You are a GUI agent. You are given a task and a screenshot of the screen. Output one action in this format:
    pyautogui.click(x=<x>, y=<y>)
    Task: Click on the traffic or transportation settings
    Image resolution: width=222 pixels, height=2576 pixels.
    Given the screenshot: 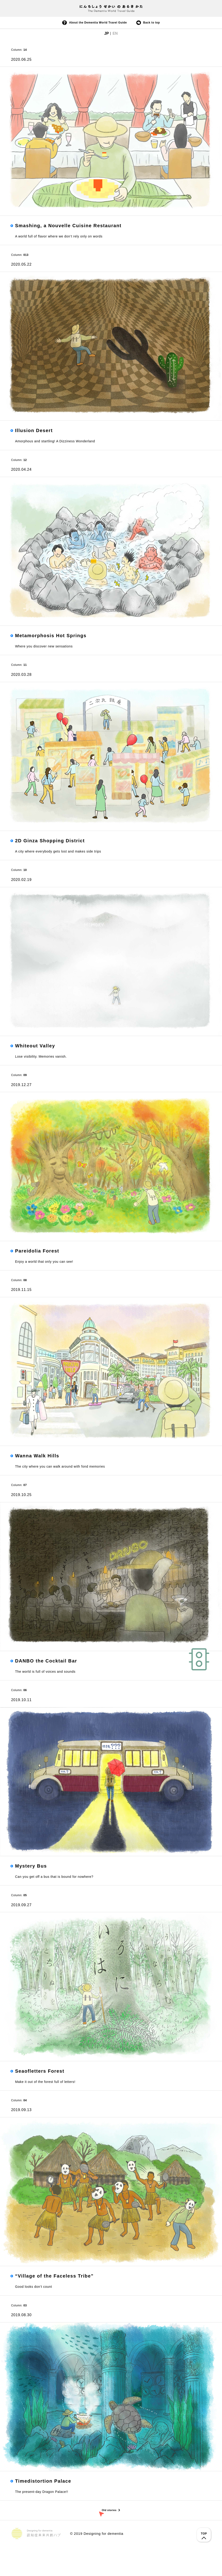 What is the action you would take?
    pyautogui.click(x=199, y=1659)
    